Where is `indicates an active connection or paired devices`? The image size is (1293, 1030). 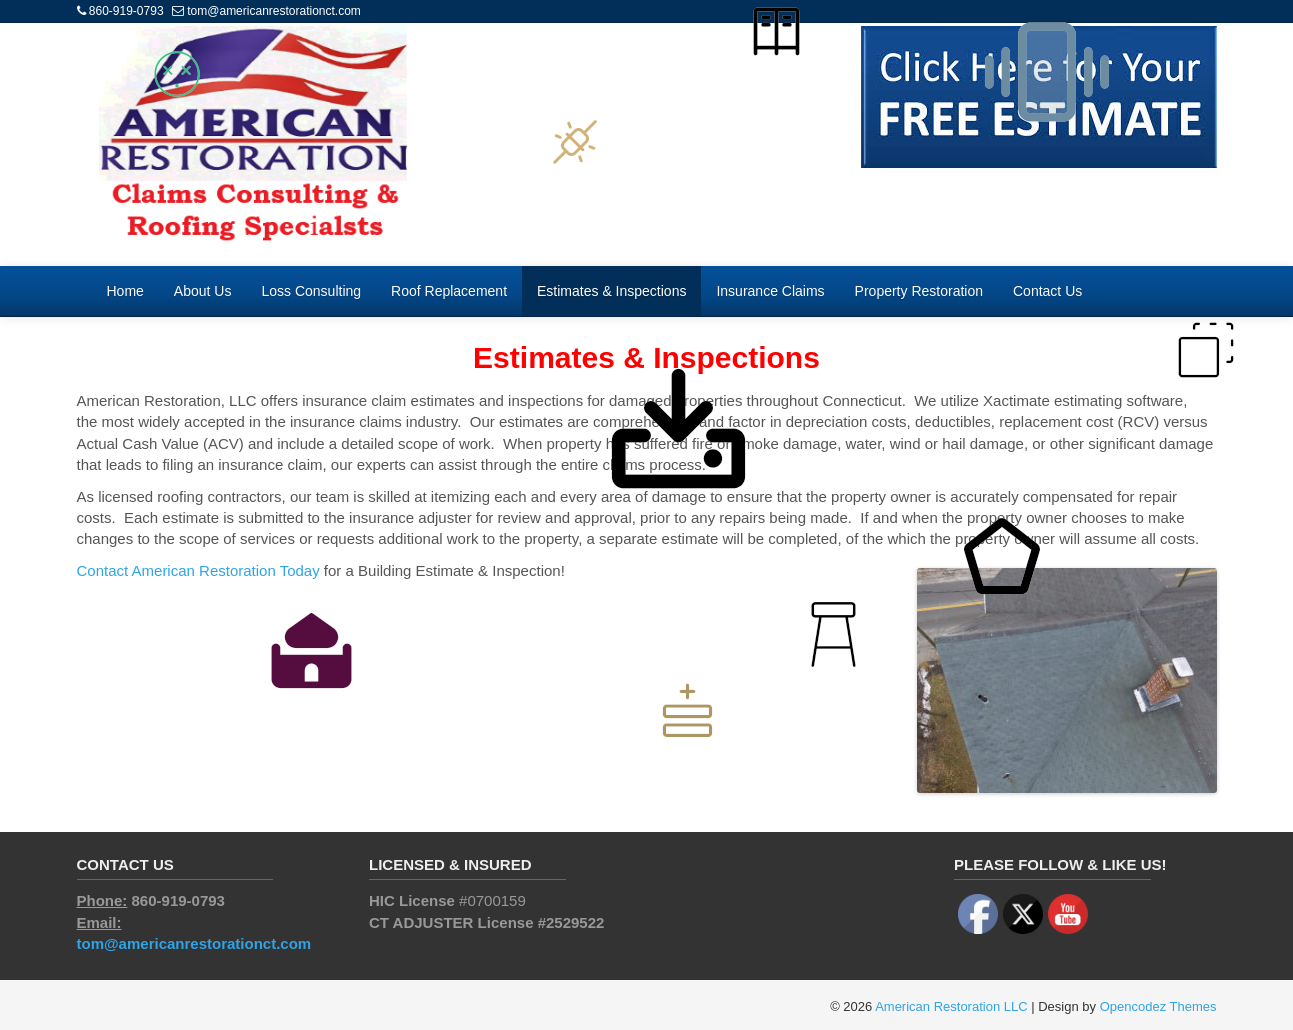
indicates an active connection or paired devices is located at coordinates (575, 142).